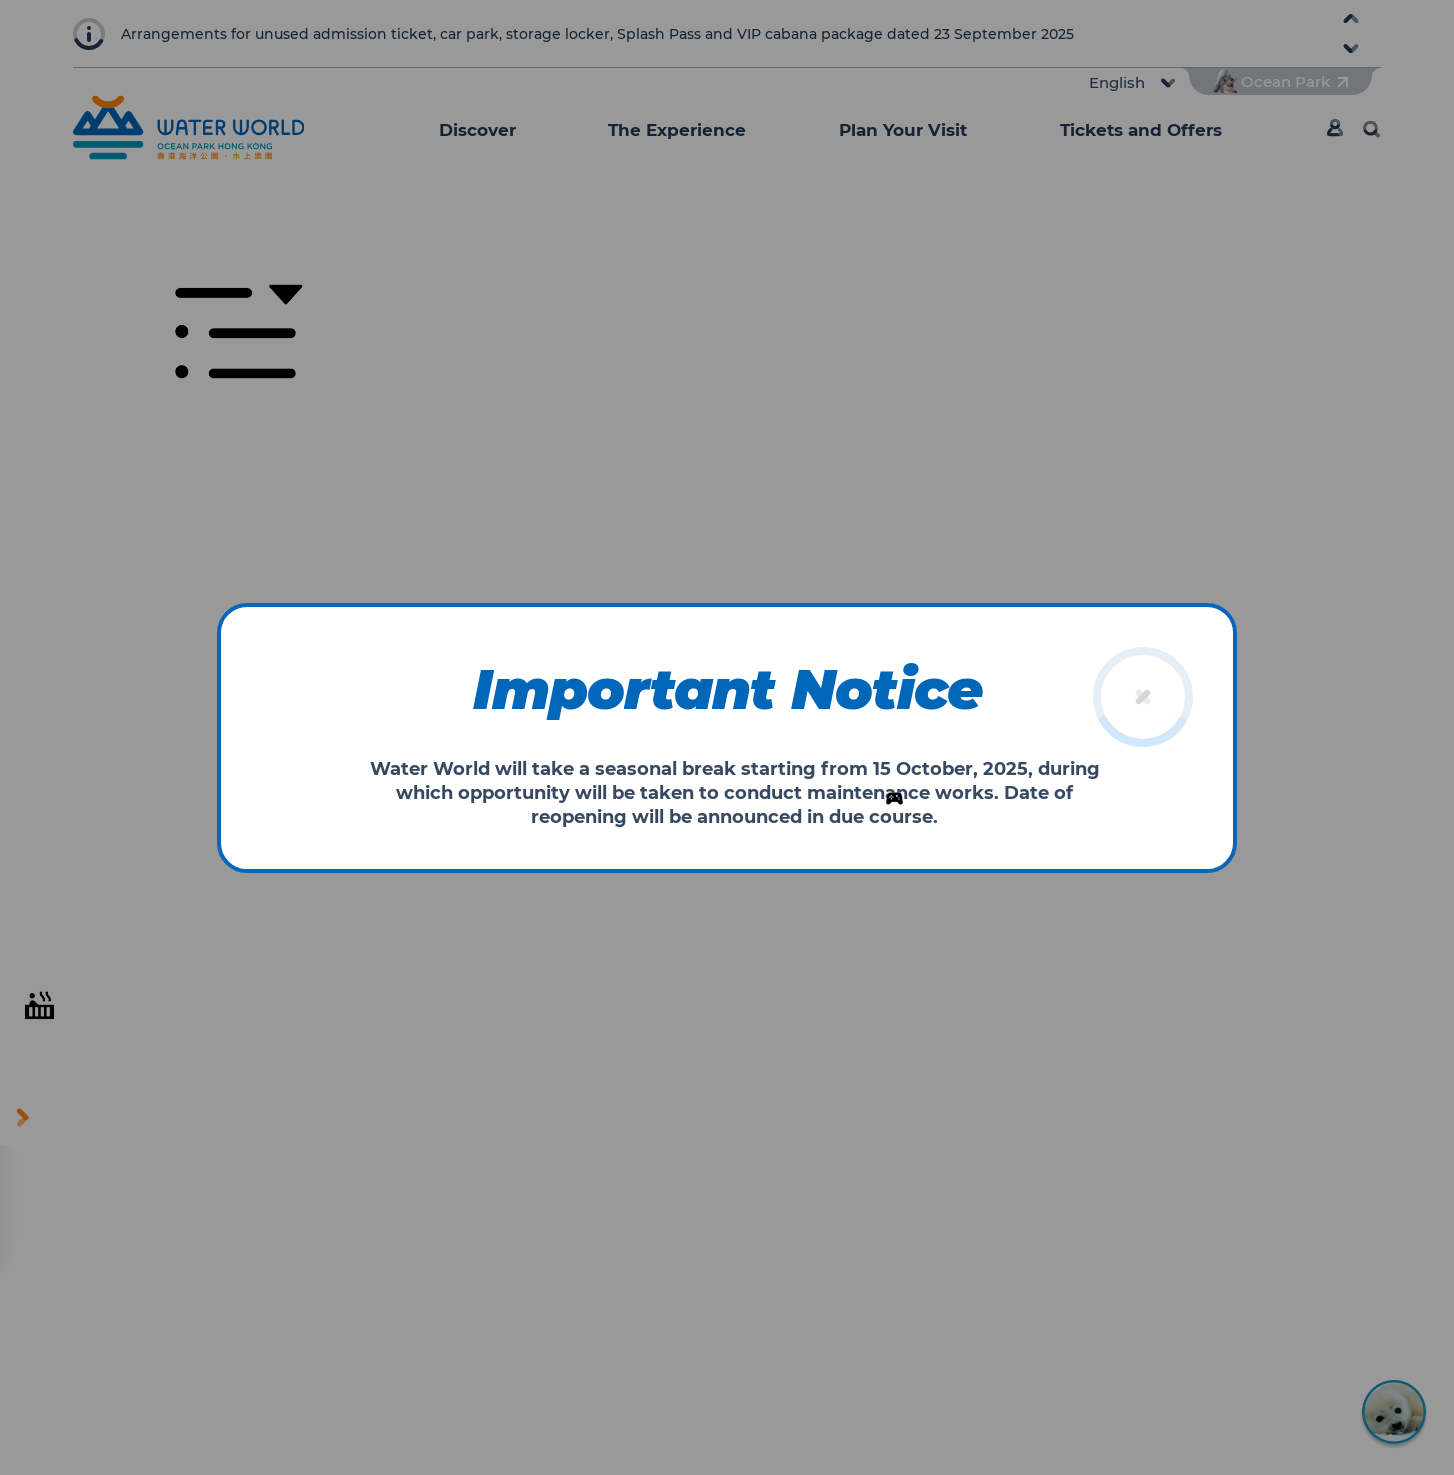  What do you see at coordinates (235, 331) in the screenshot?
I see `select multiple items from a list` at bounding box center [235, 331].